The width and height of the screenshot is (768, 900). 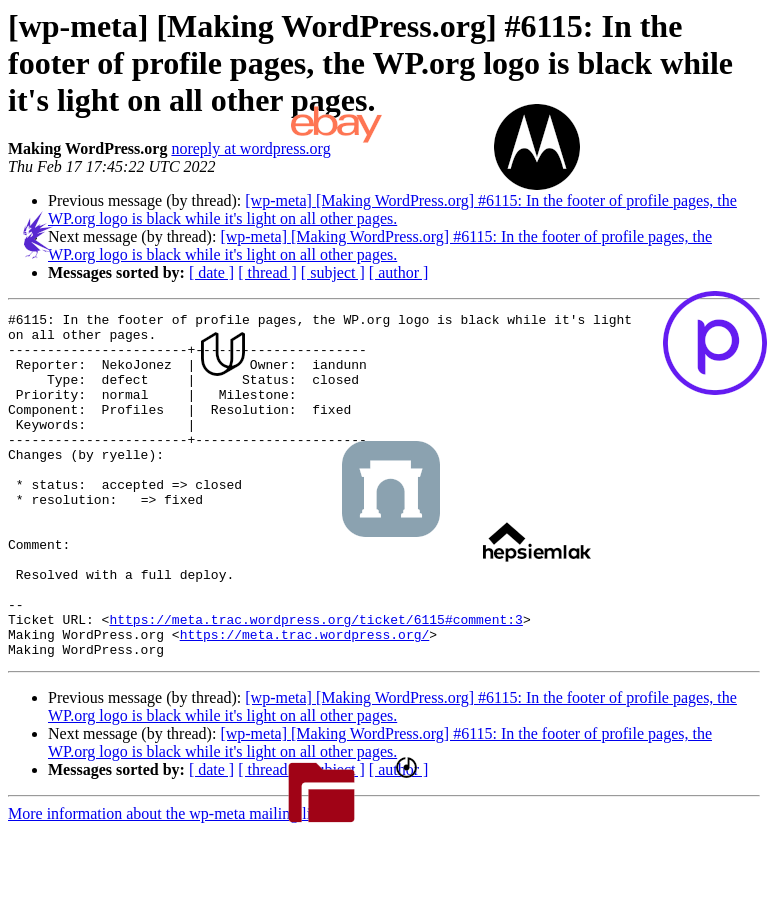 What do you see at coordinates (715, 343) in the screenshot?
I see `planet logo` at bounding box center [715, 343].